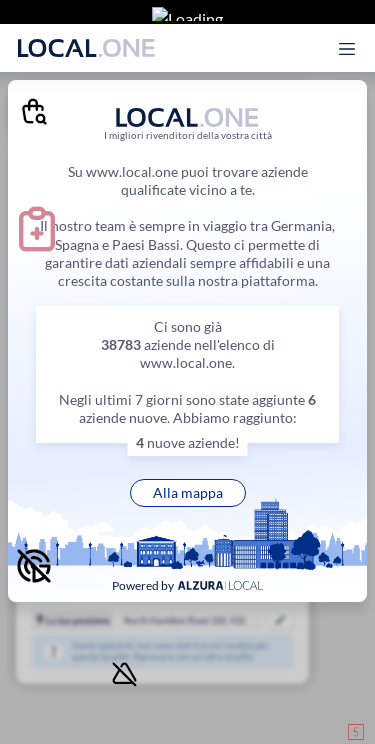 The image size is (375, 744). Describe the element at coordinates (33, 111) in the screenshot. I see `search your shopping bag or cart` at that location.